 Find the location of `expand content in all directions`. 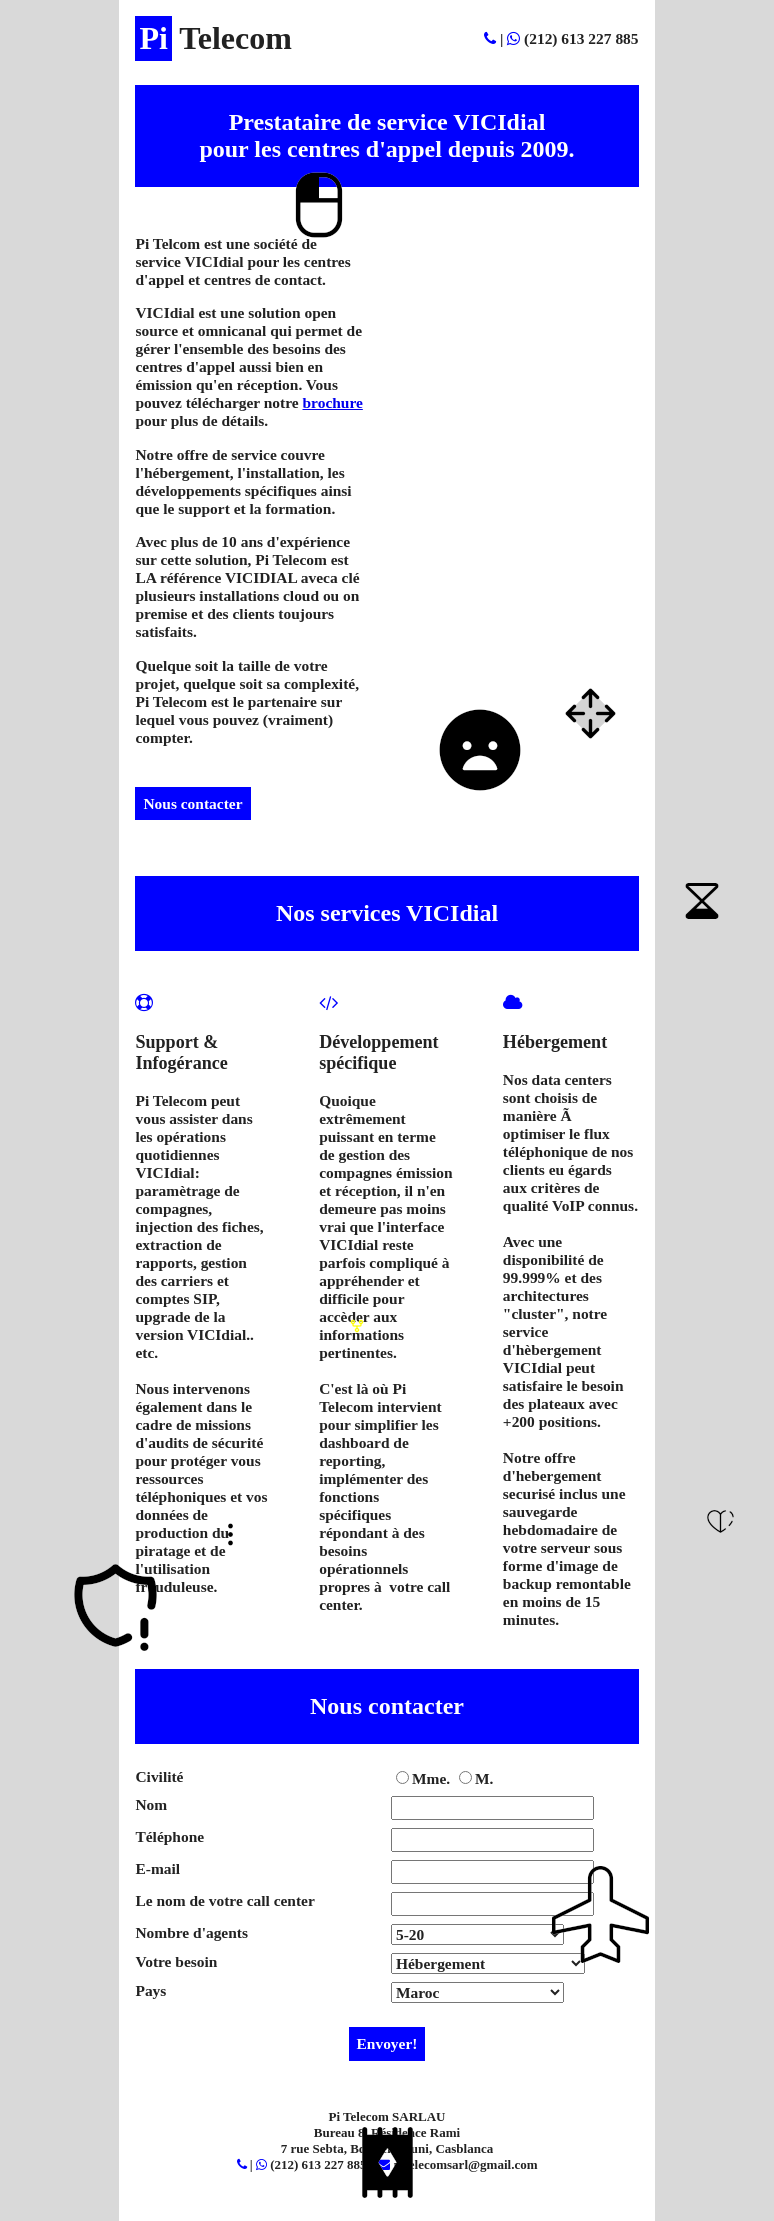

expand content in all directions is located at coordinates (590, 713).